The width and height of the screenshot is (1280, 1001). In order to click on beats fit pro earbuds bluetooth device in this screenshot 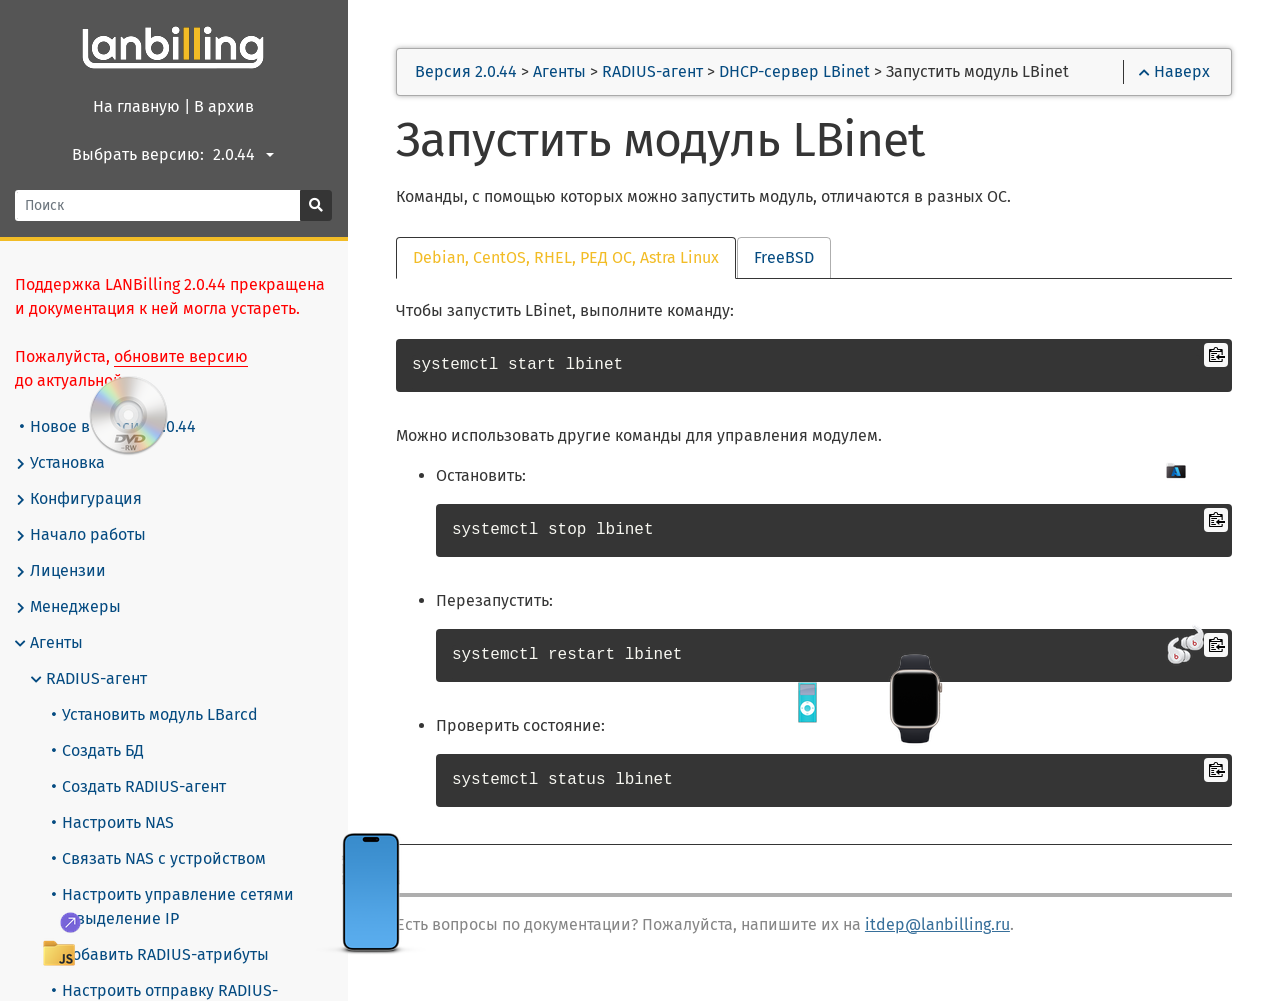, I will do `click(1185, 644)`.